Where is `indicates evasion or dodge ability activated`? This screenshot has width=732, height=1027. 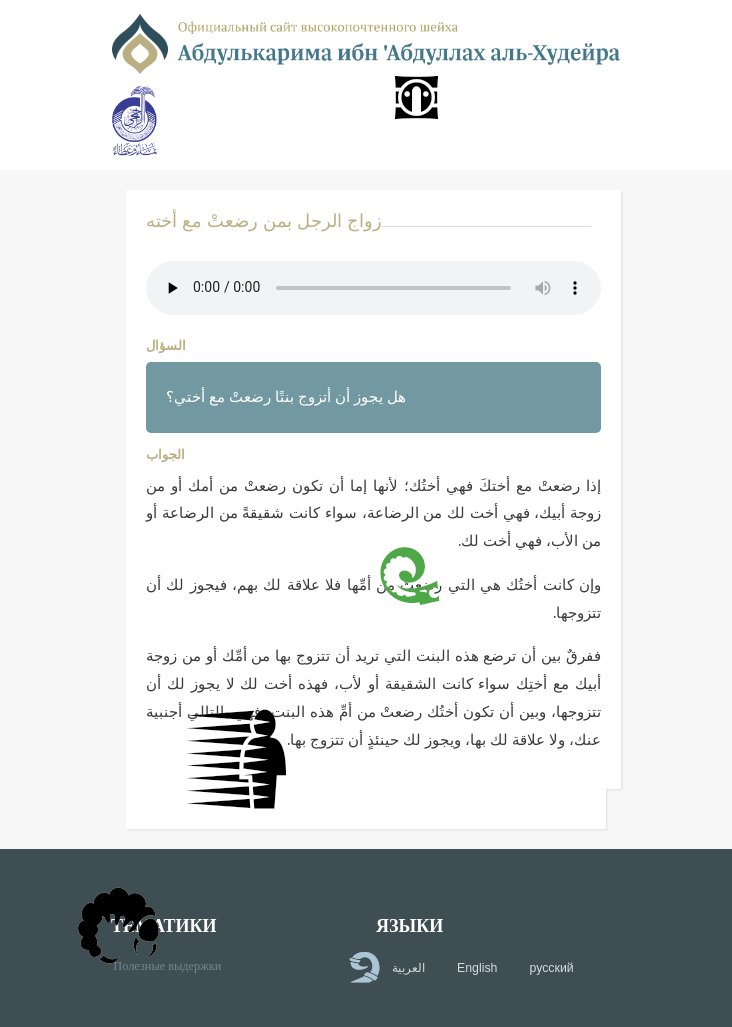 indicates evasion or dodge ability activated is located at coordinates (236, 759).